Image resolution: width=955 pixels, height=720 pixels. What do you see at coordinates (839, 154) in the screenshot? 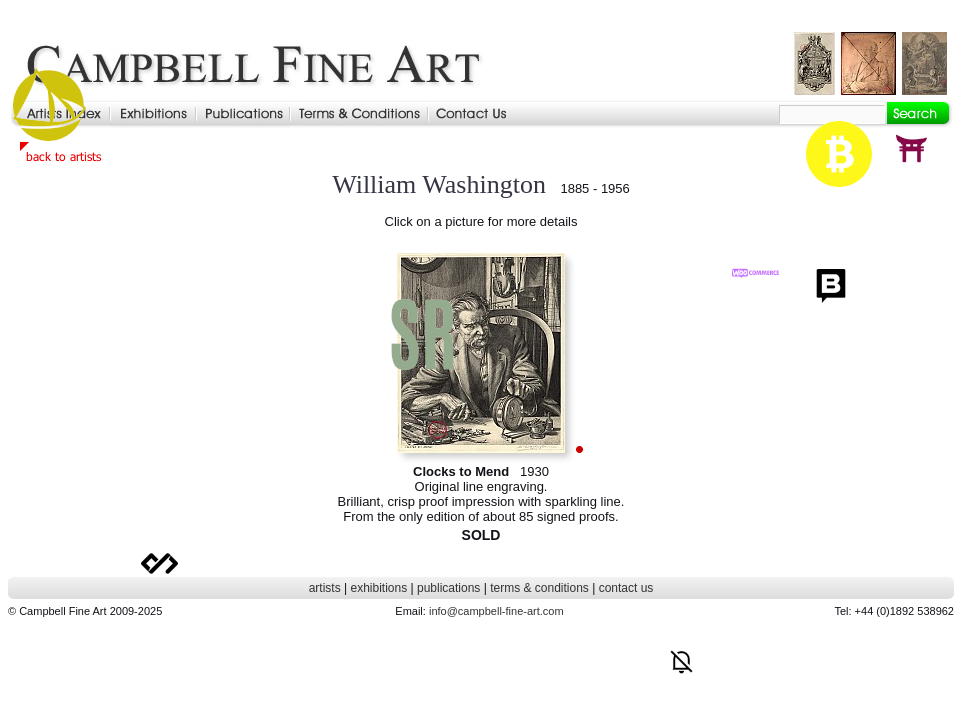
I see `bitcoin sv cryptocurrency logo` at bounding box center [839, 154].